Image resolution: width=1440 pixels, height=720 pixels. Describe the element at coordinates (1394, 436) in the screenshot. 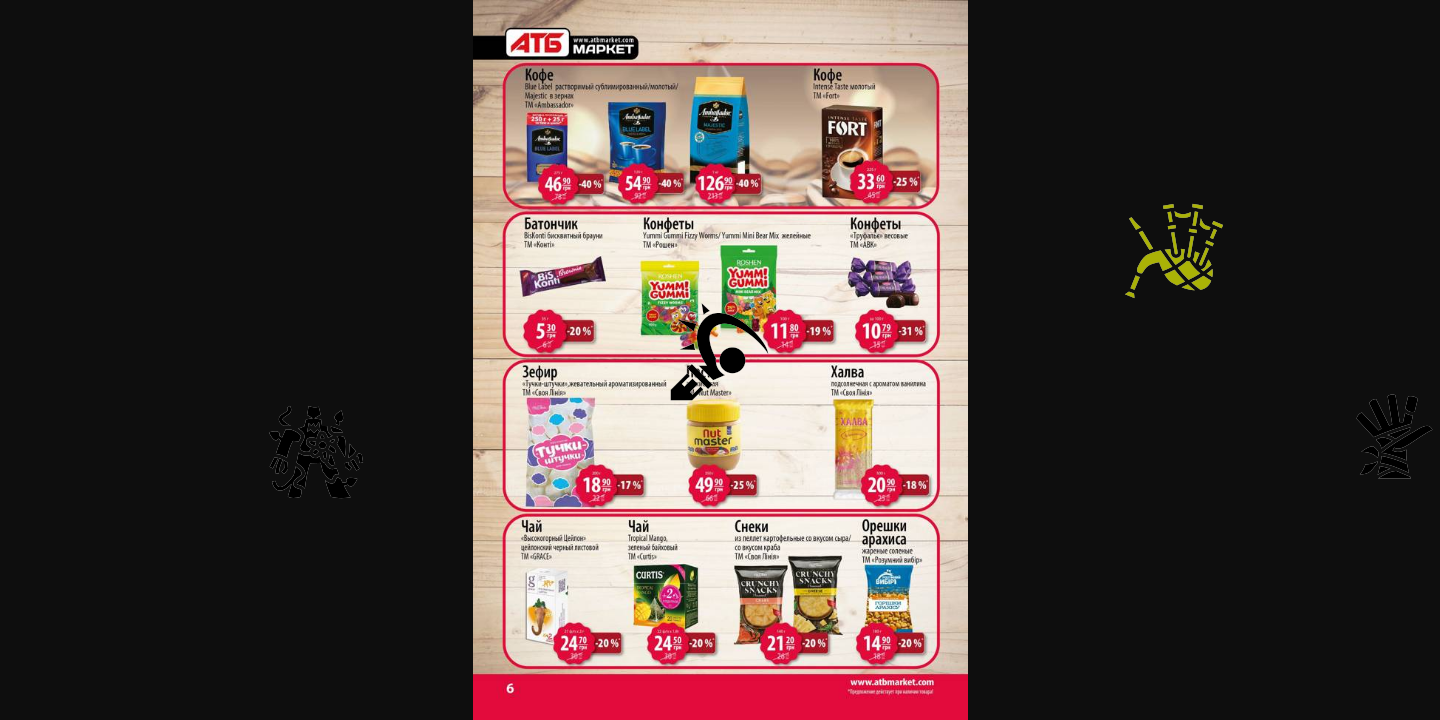

I see `access first aid or injury reporting` at that location.